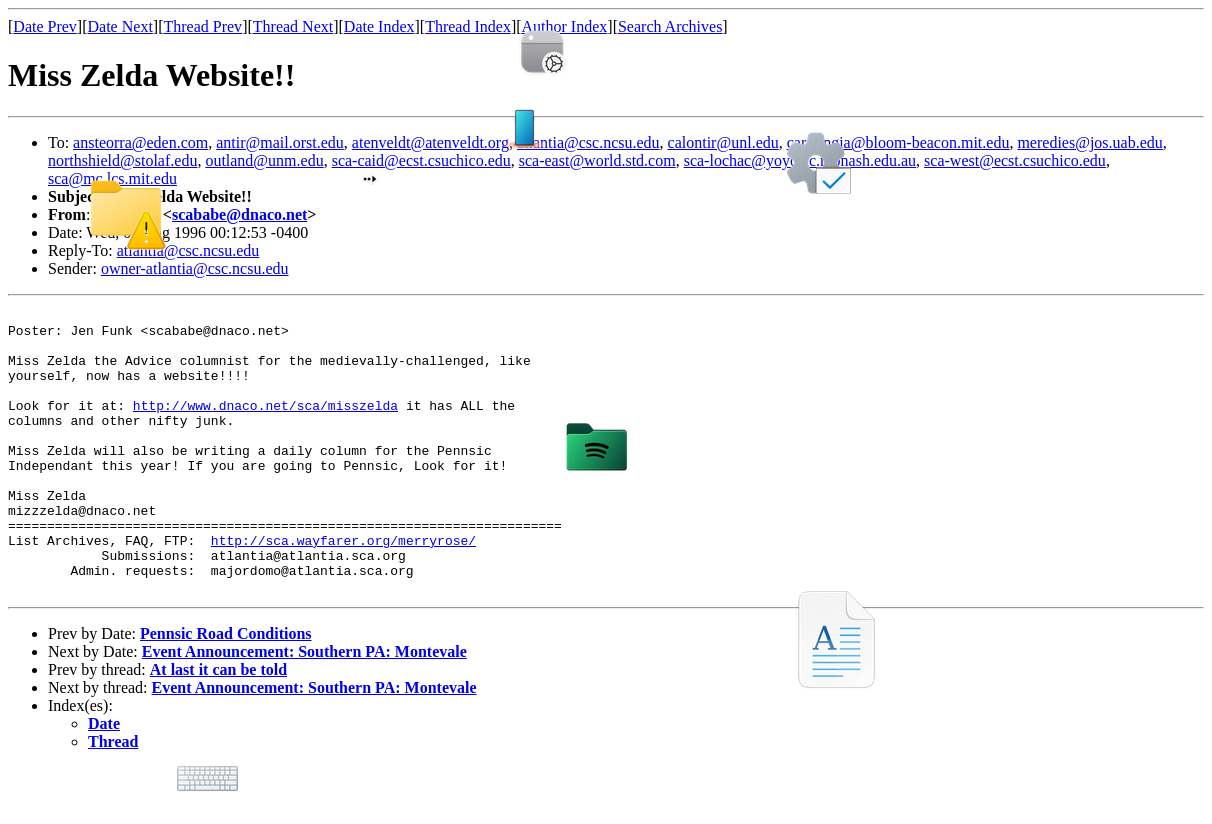 Image resolution: width=1212 pixels, height=824 pixels. Describe the element at coordinates (816, 163) in the screenshot. I see `access administrator tools and settings` at that location.